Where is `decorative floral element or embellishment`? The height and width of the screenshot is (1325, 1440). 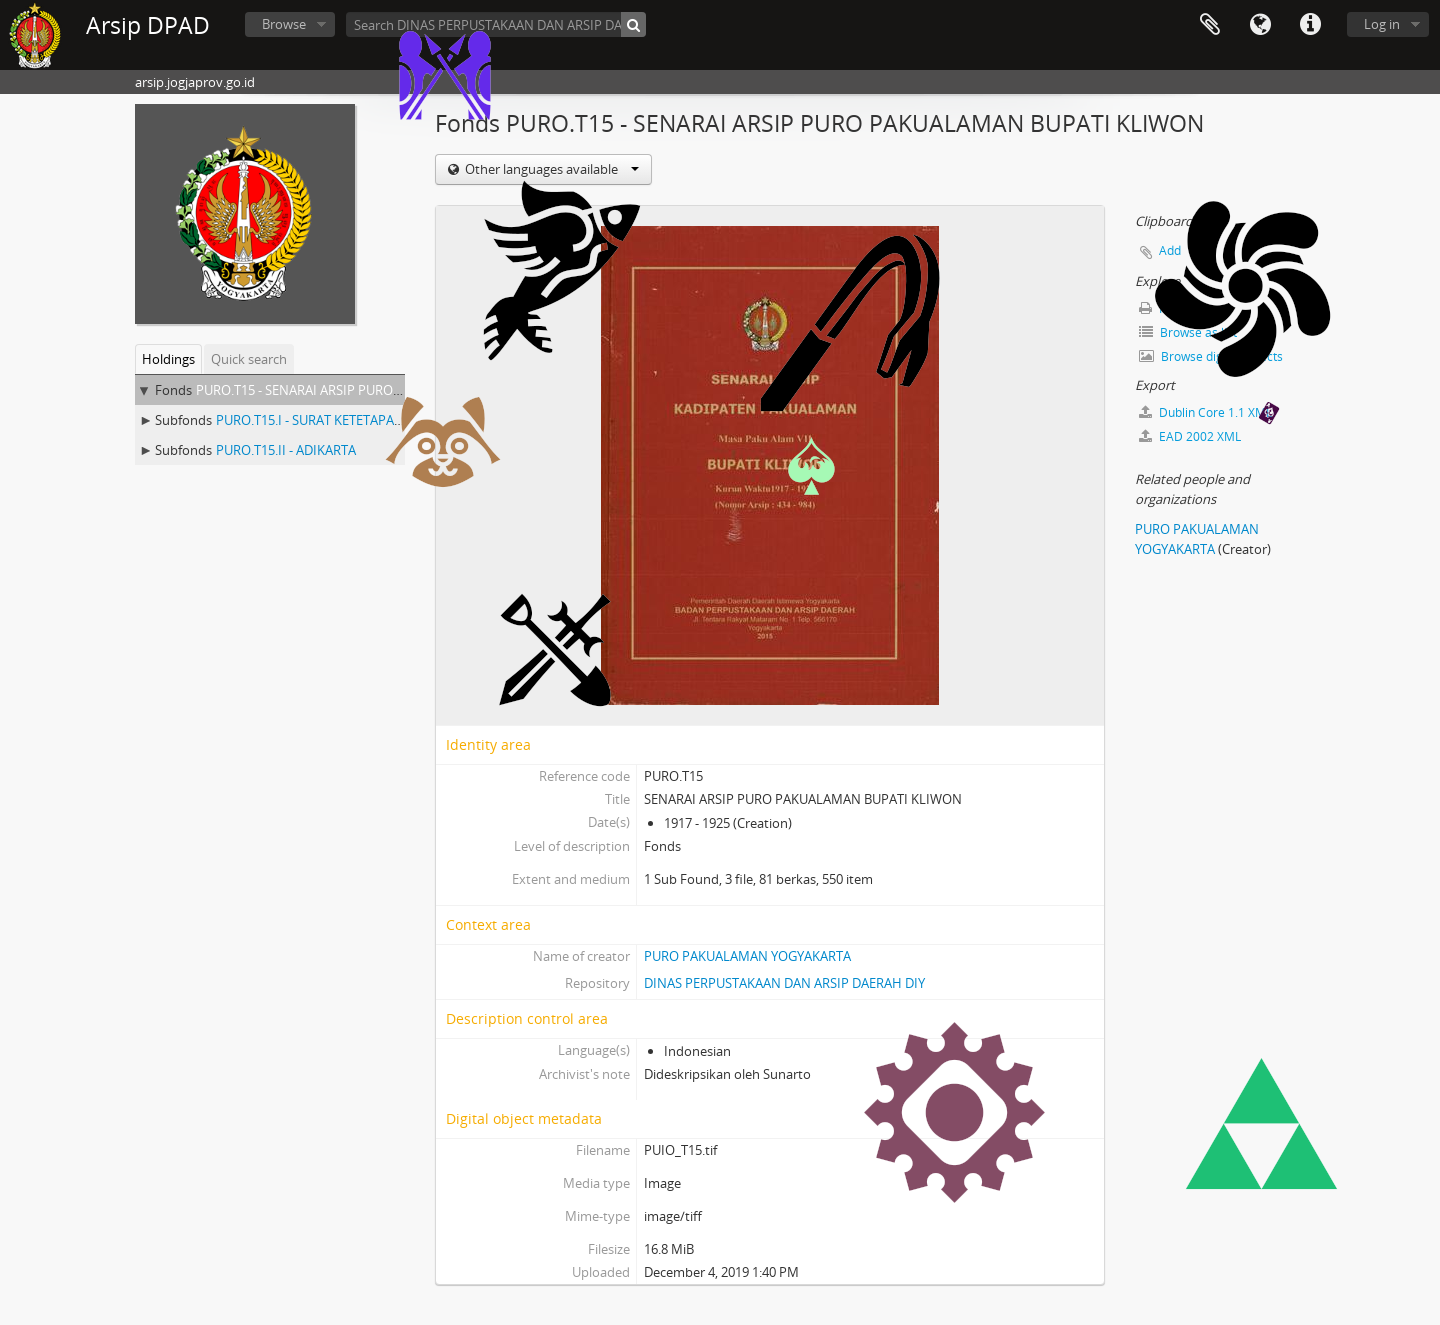
decorative floral element or embellishment is located at coordinates (1243, 289).